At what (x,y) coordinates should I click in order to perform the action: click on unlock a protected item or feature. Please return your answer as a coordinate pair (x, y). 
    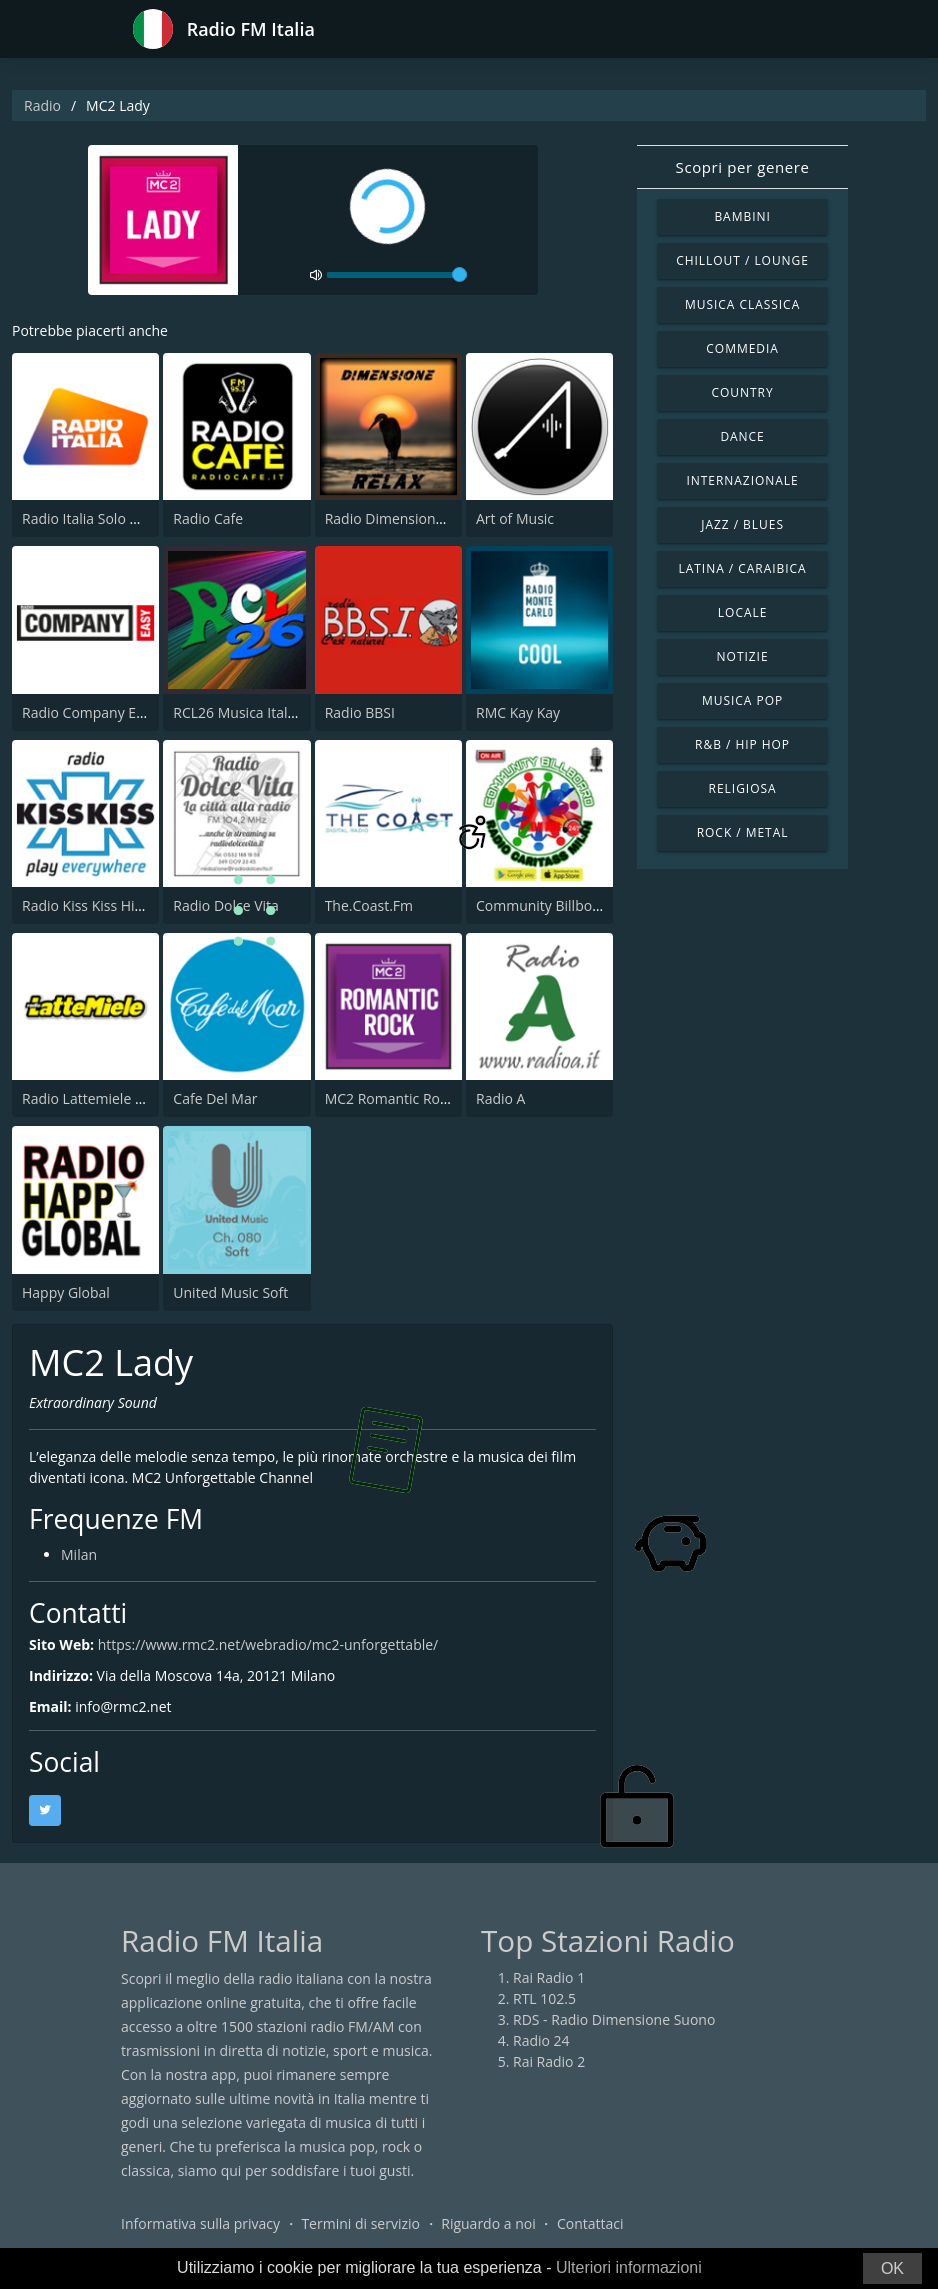
    Looking at the image, I should click on (637, 1811).